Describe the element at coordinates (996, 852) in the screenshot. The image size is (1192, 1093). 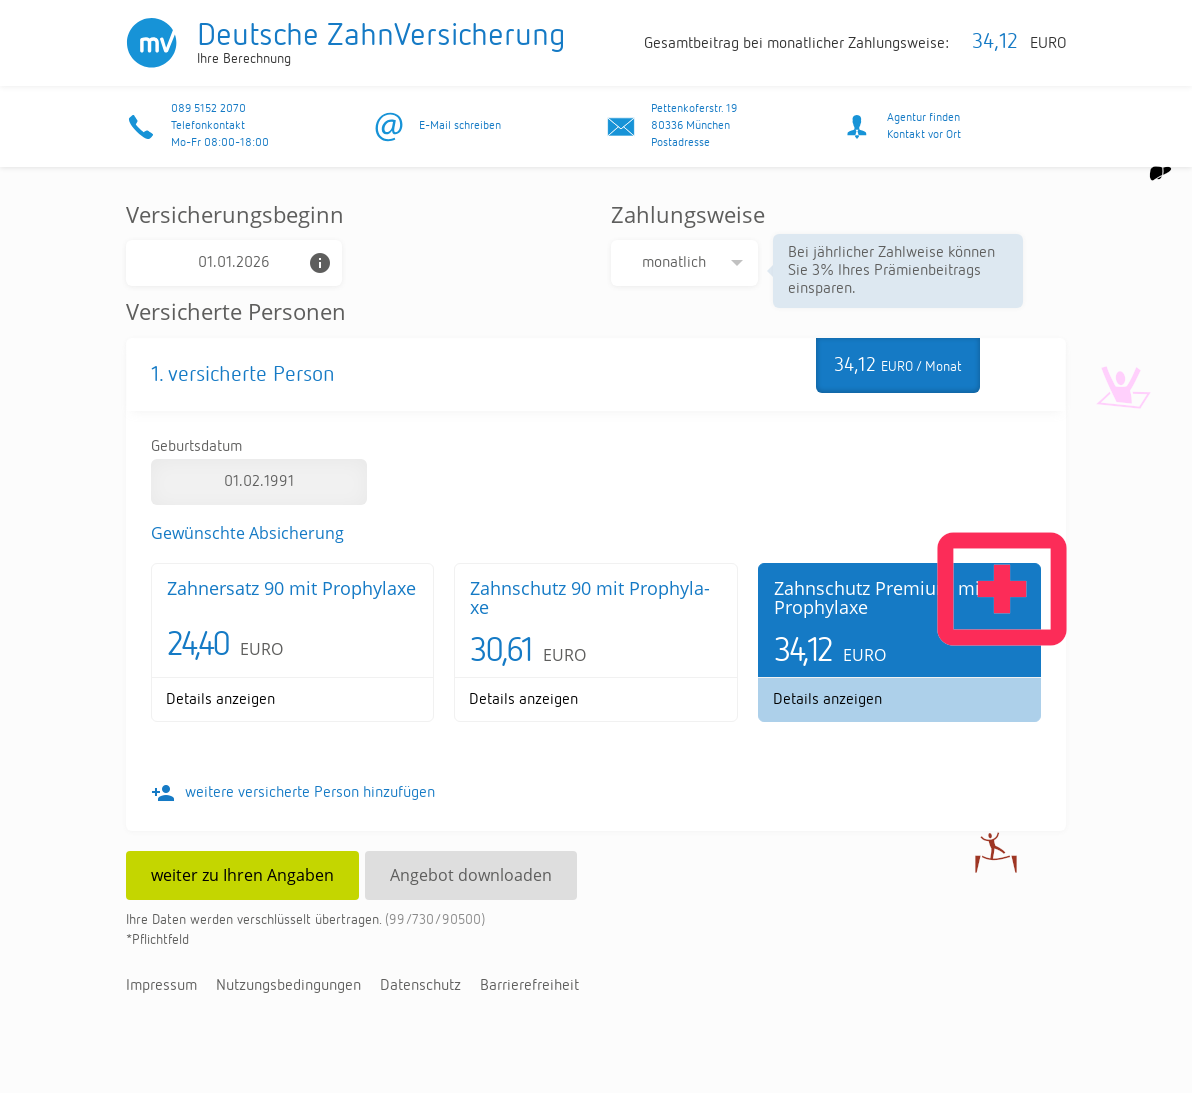
I see `circus or acrobatics game category` at that location.